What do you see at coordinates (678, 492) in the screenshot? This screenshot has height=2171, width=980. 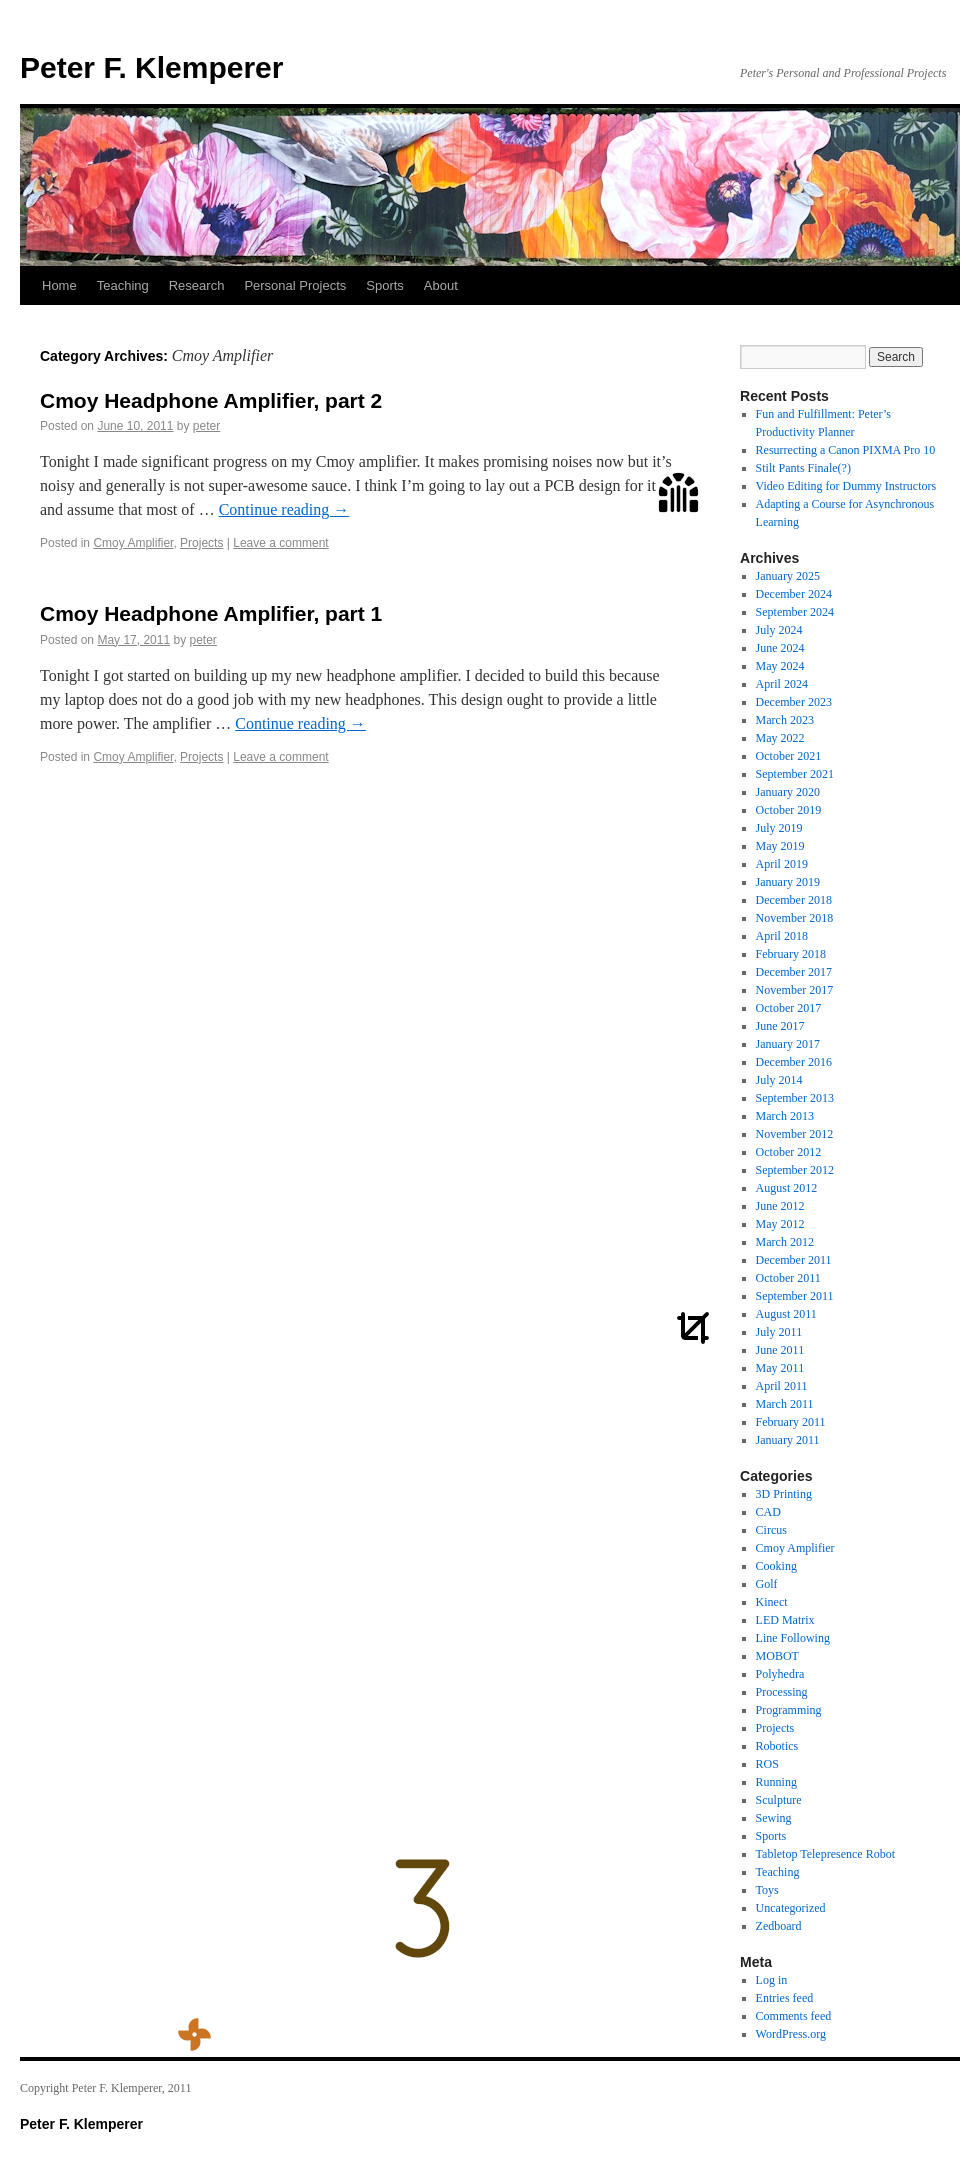 I see `access dungeon or castle-themed game content` at bounding box center [678, 492].